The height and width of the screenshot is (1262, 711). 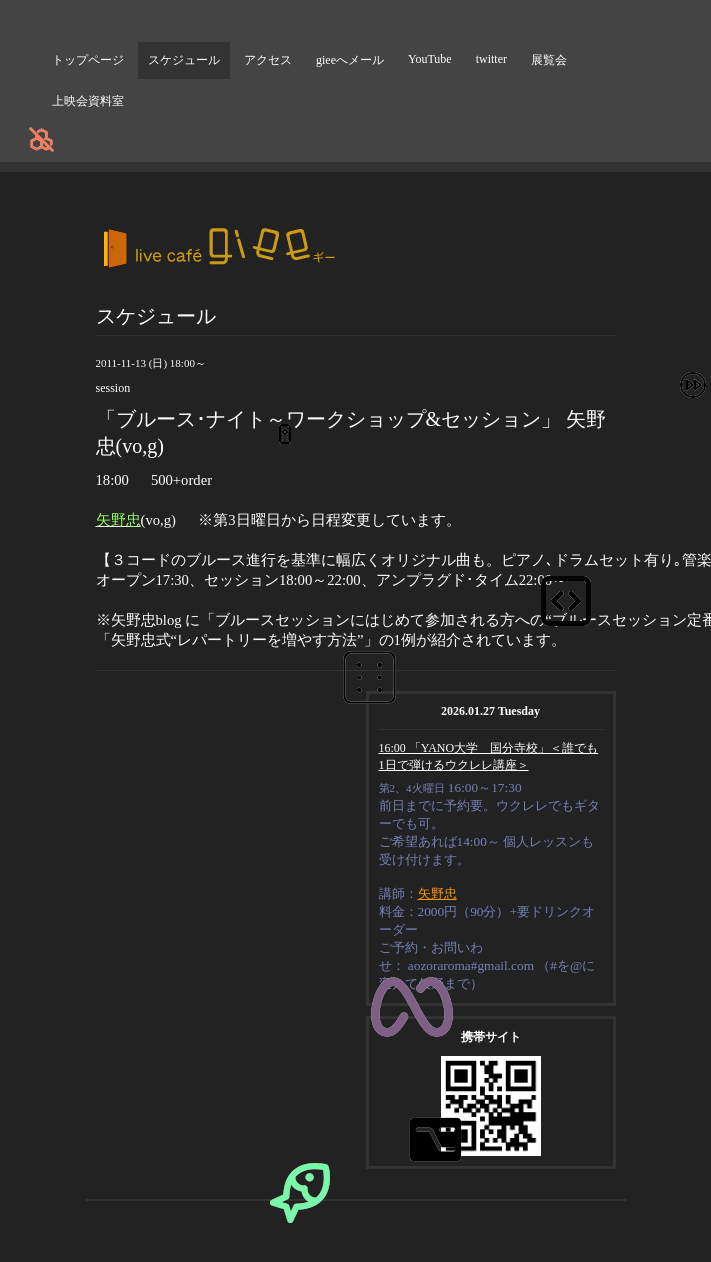 I want to click on browse seafood or fish-related content, so click(x=302, y=1190).